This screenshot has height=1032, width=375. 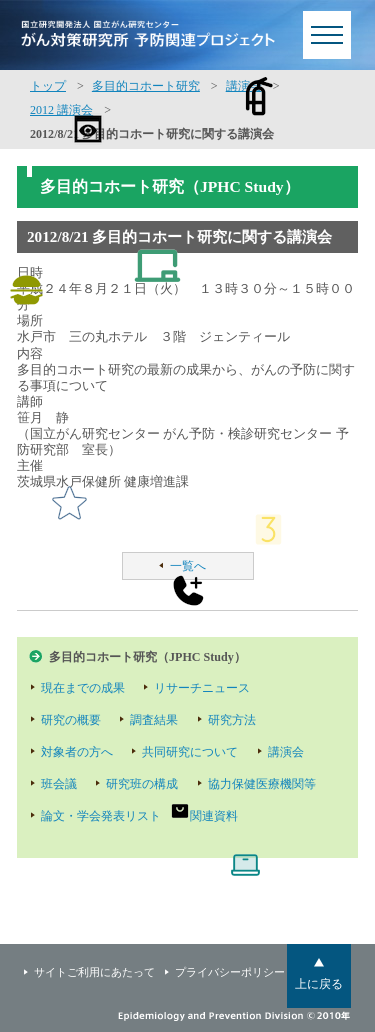 What do you see at coordinates (189, 590) in the screenshot?
I see `add a new contact` at bounding box center [189, 590].